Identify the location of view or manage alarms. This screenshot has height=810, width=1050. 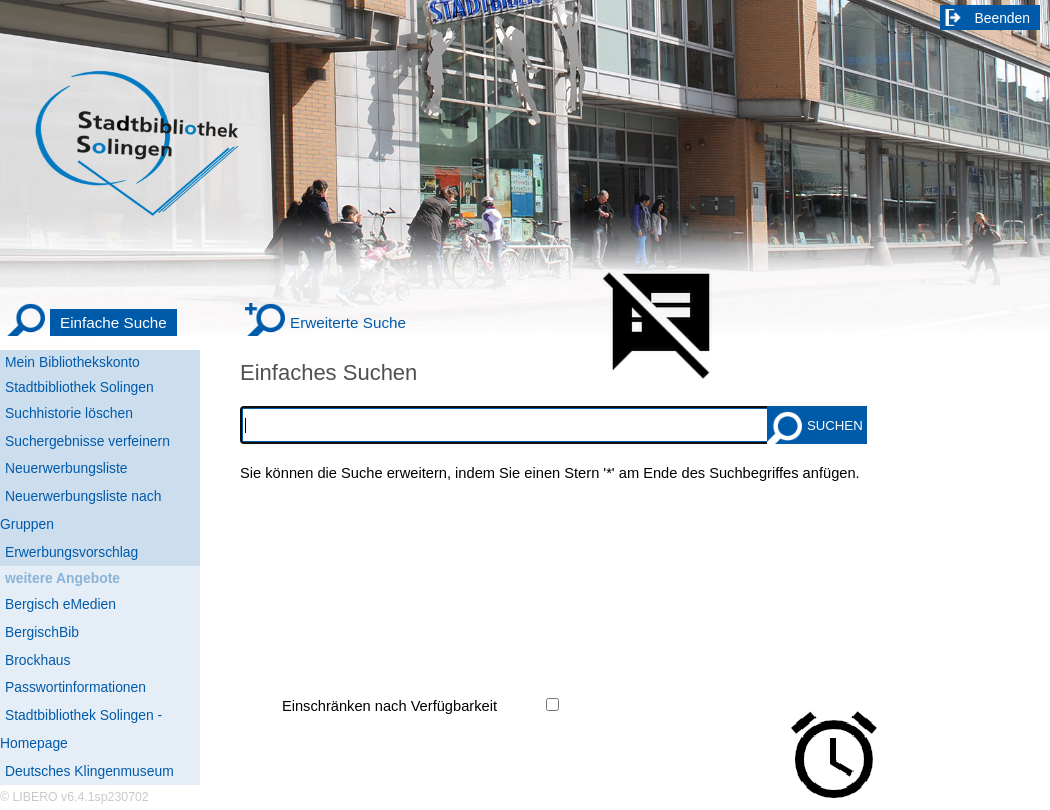
(834, 755).